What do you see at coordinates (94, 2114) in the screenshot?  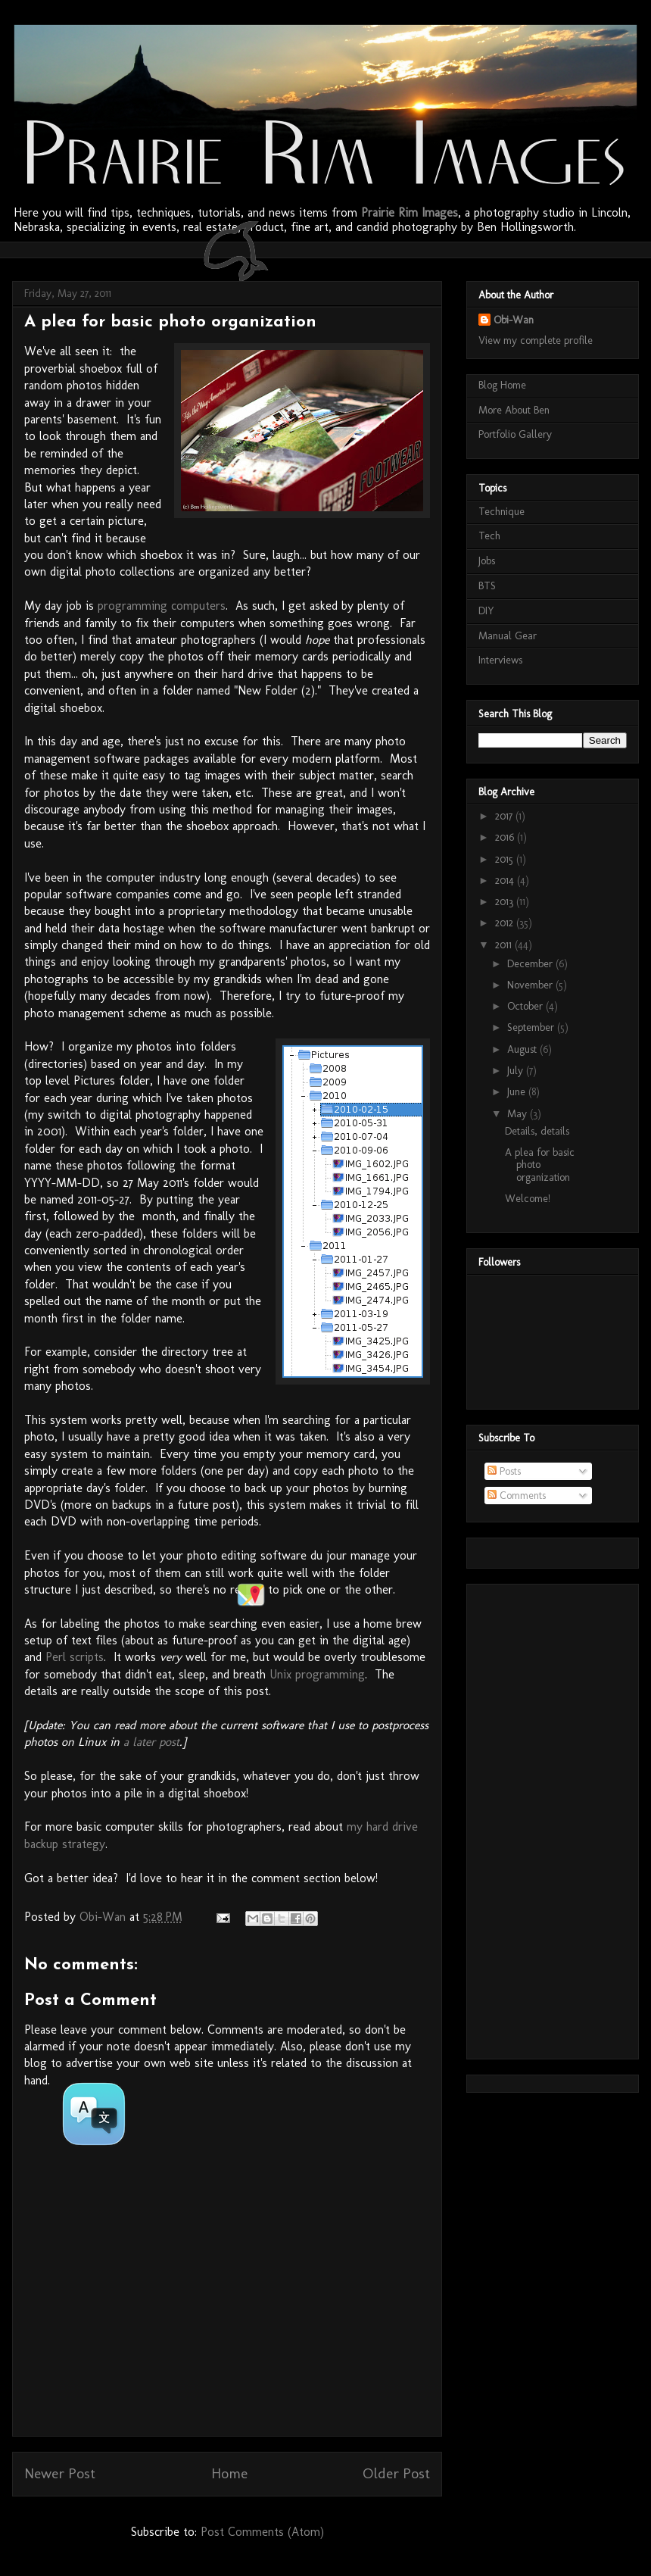 I see `open the translate app` at bounding box center [94, 2114].